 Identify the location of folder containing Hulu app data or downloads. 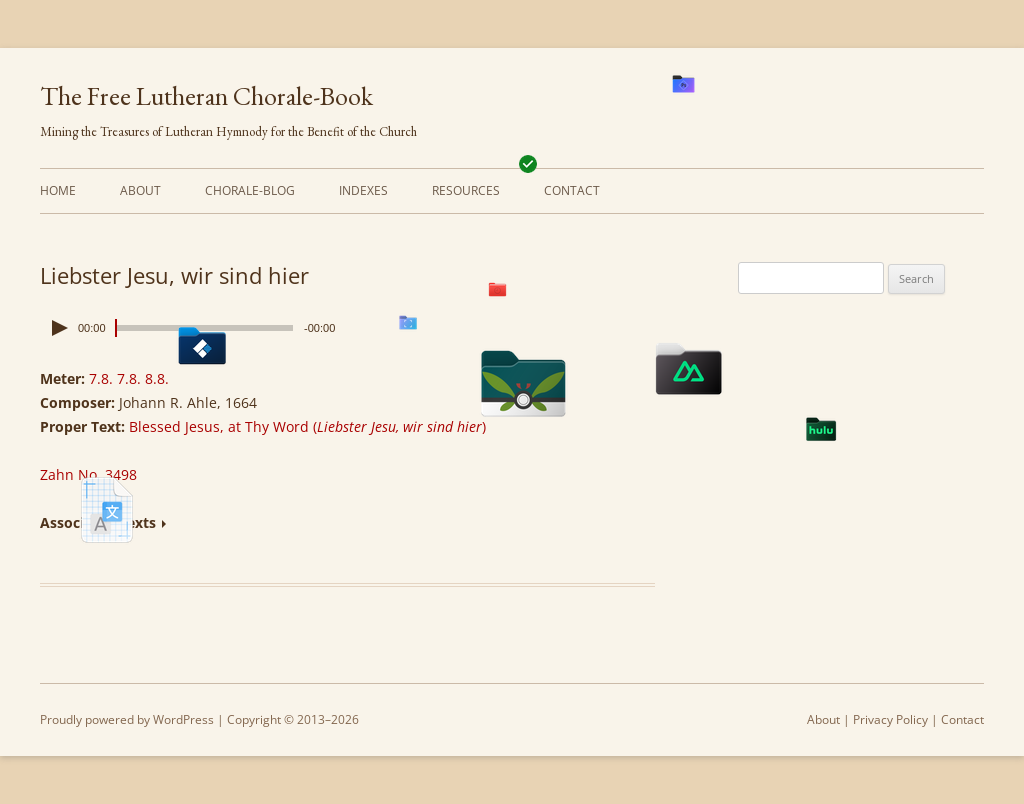
(821, 430).